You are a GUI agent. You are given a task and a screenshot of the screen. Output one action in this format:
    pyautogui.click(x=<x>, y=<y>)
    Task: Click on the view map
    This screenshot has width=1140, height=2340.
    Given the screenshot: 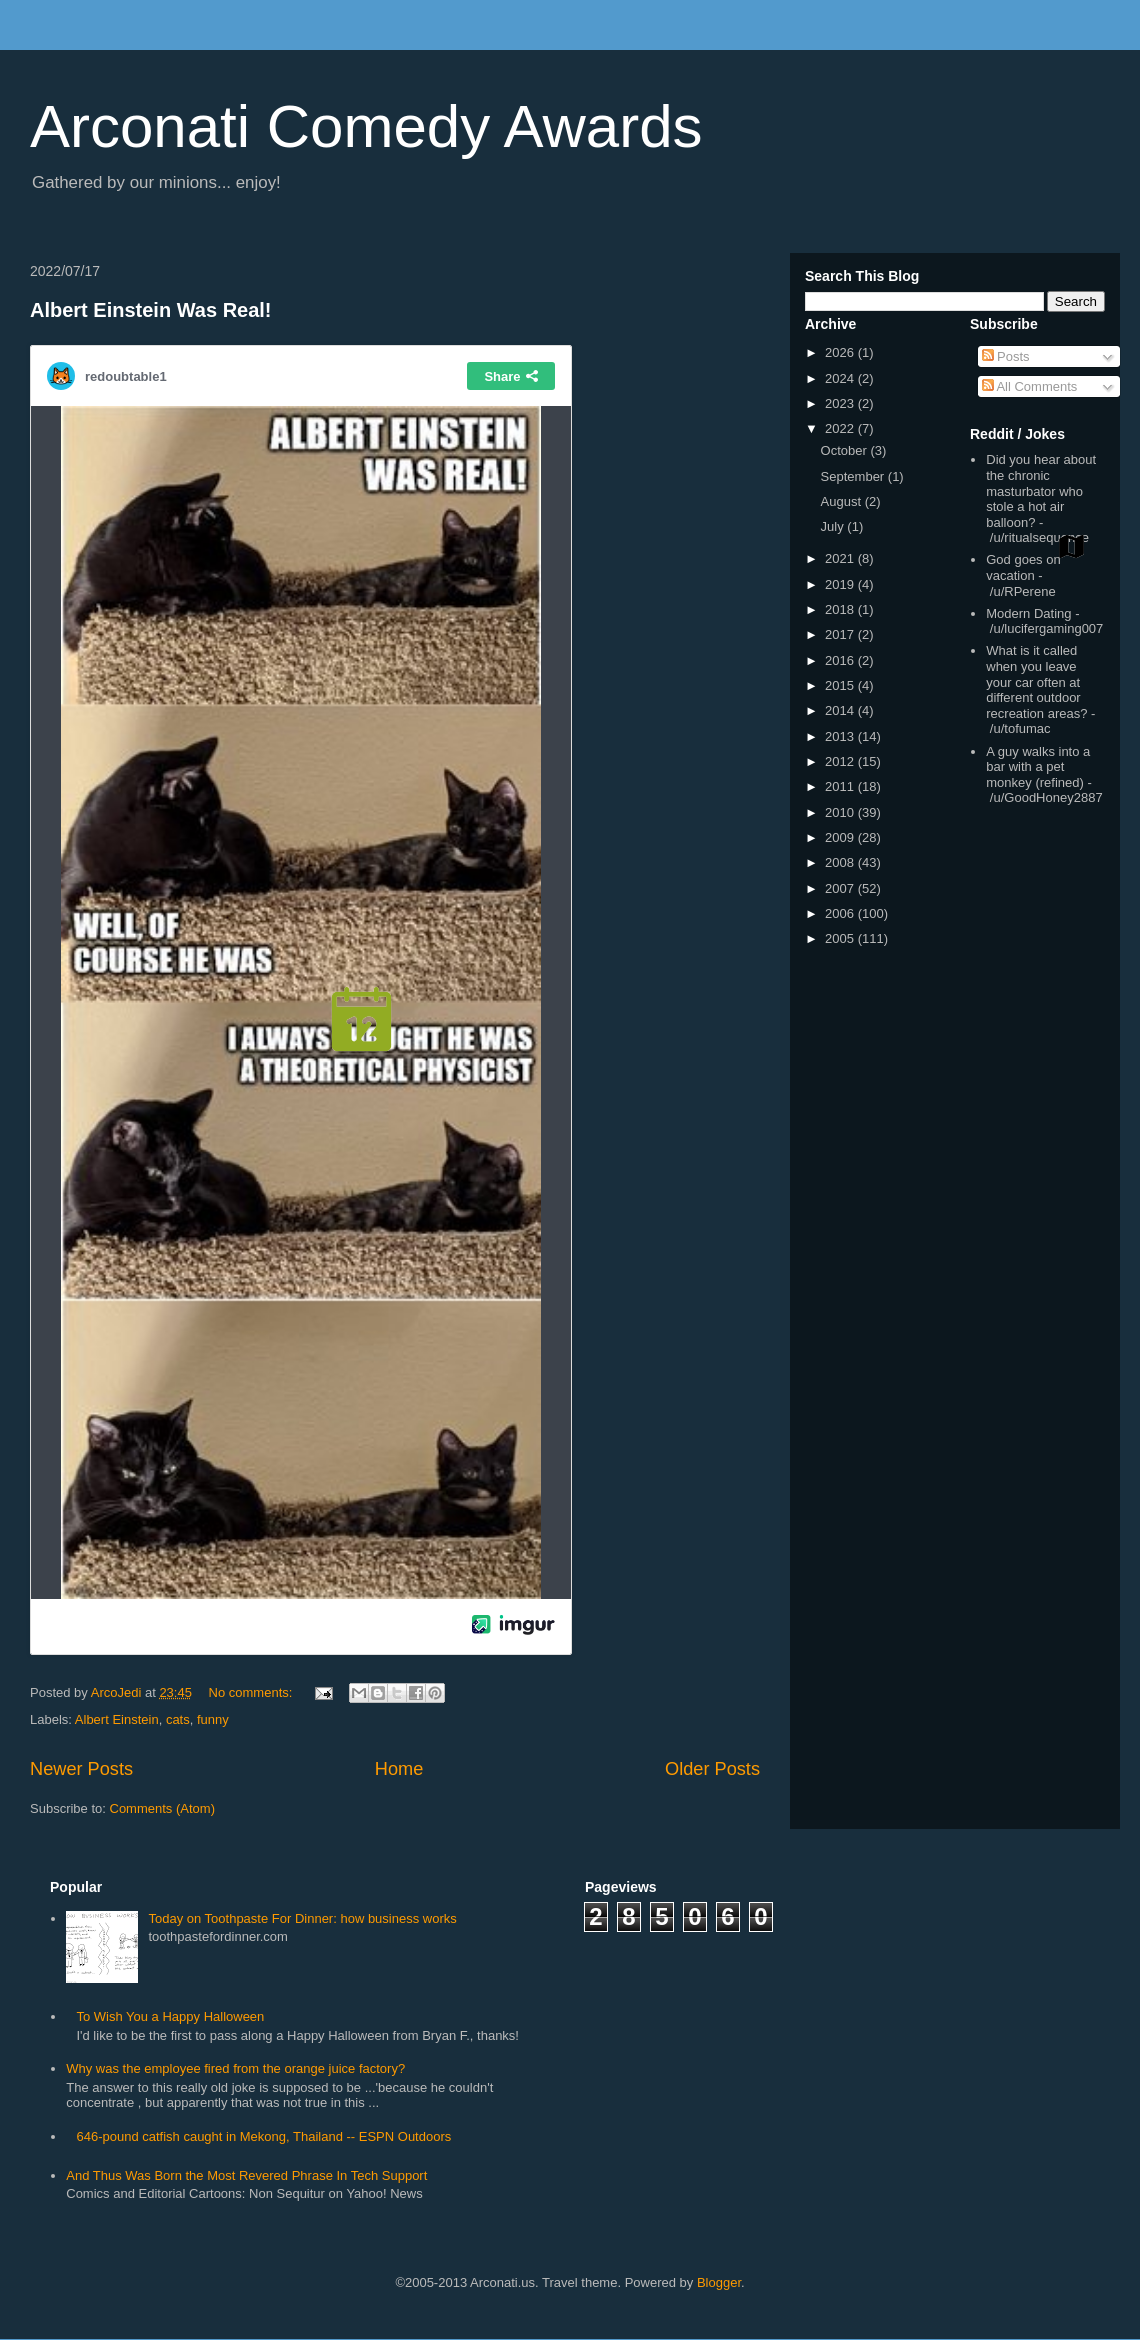 What is the action you would take?
    pyautogui.click(x=1071, y=546)
    